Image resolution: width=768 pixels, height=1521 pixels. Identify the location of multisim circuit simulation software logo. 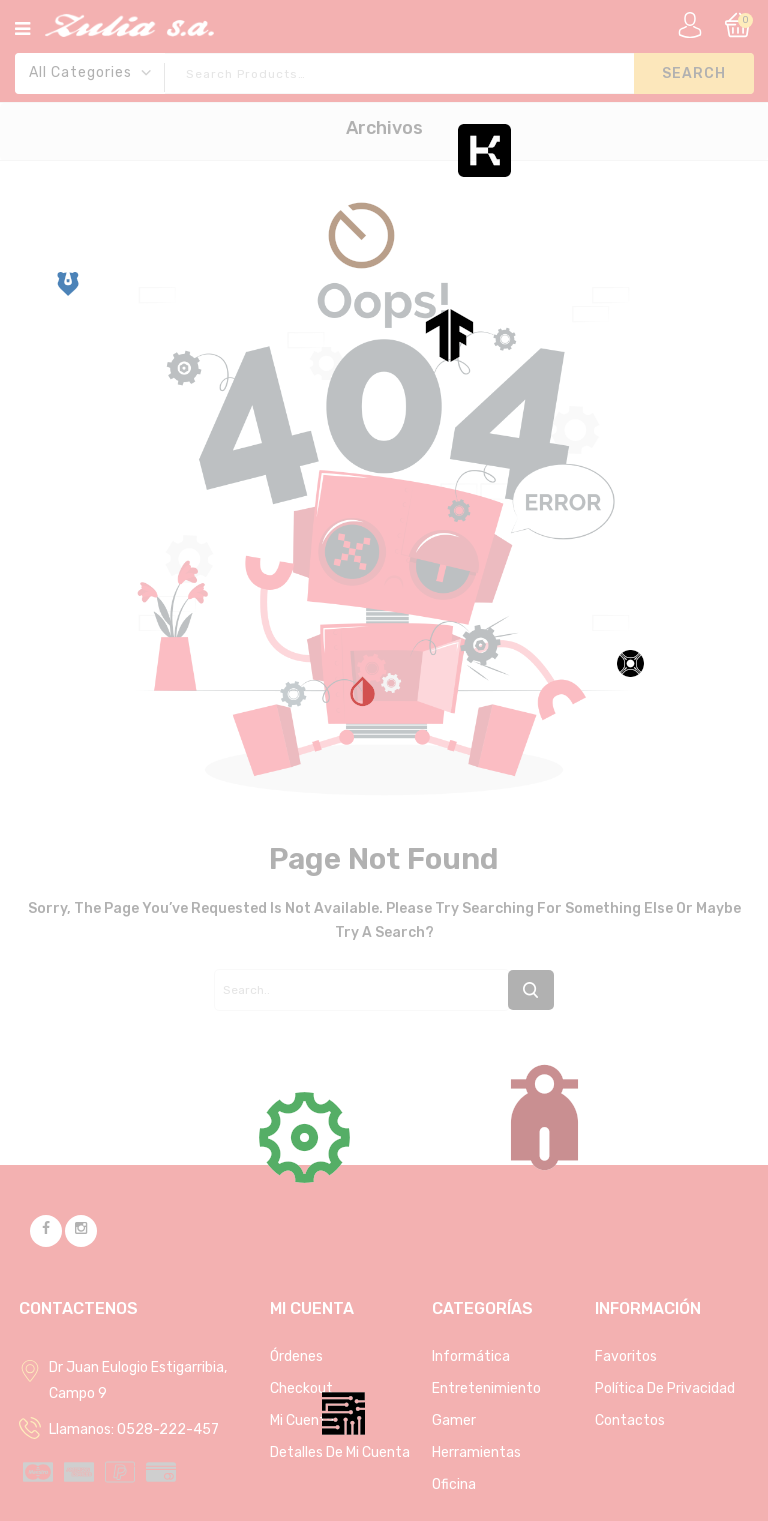
(343, 1413).